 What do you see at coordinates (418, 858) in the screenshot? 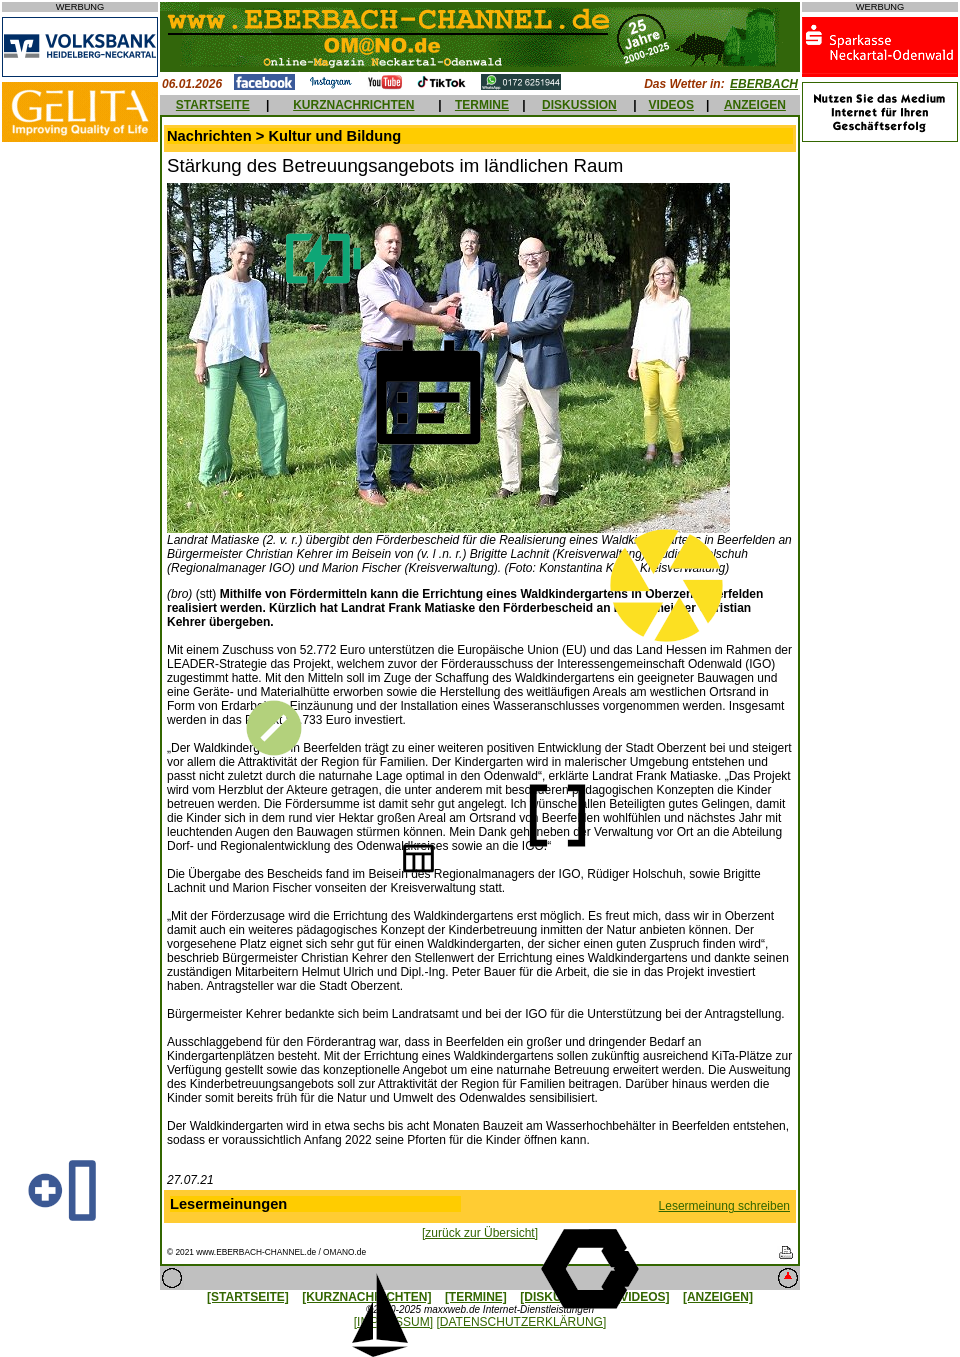
I see `insert a table into a document` at bounding box center [418, 858].